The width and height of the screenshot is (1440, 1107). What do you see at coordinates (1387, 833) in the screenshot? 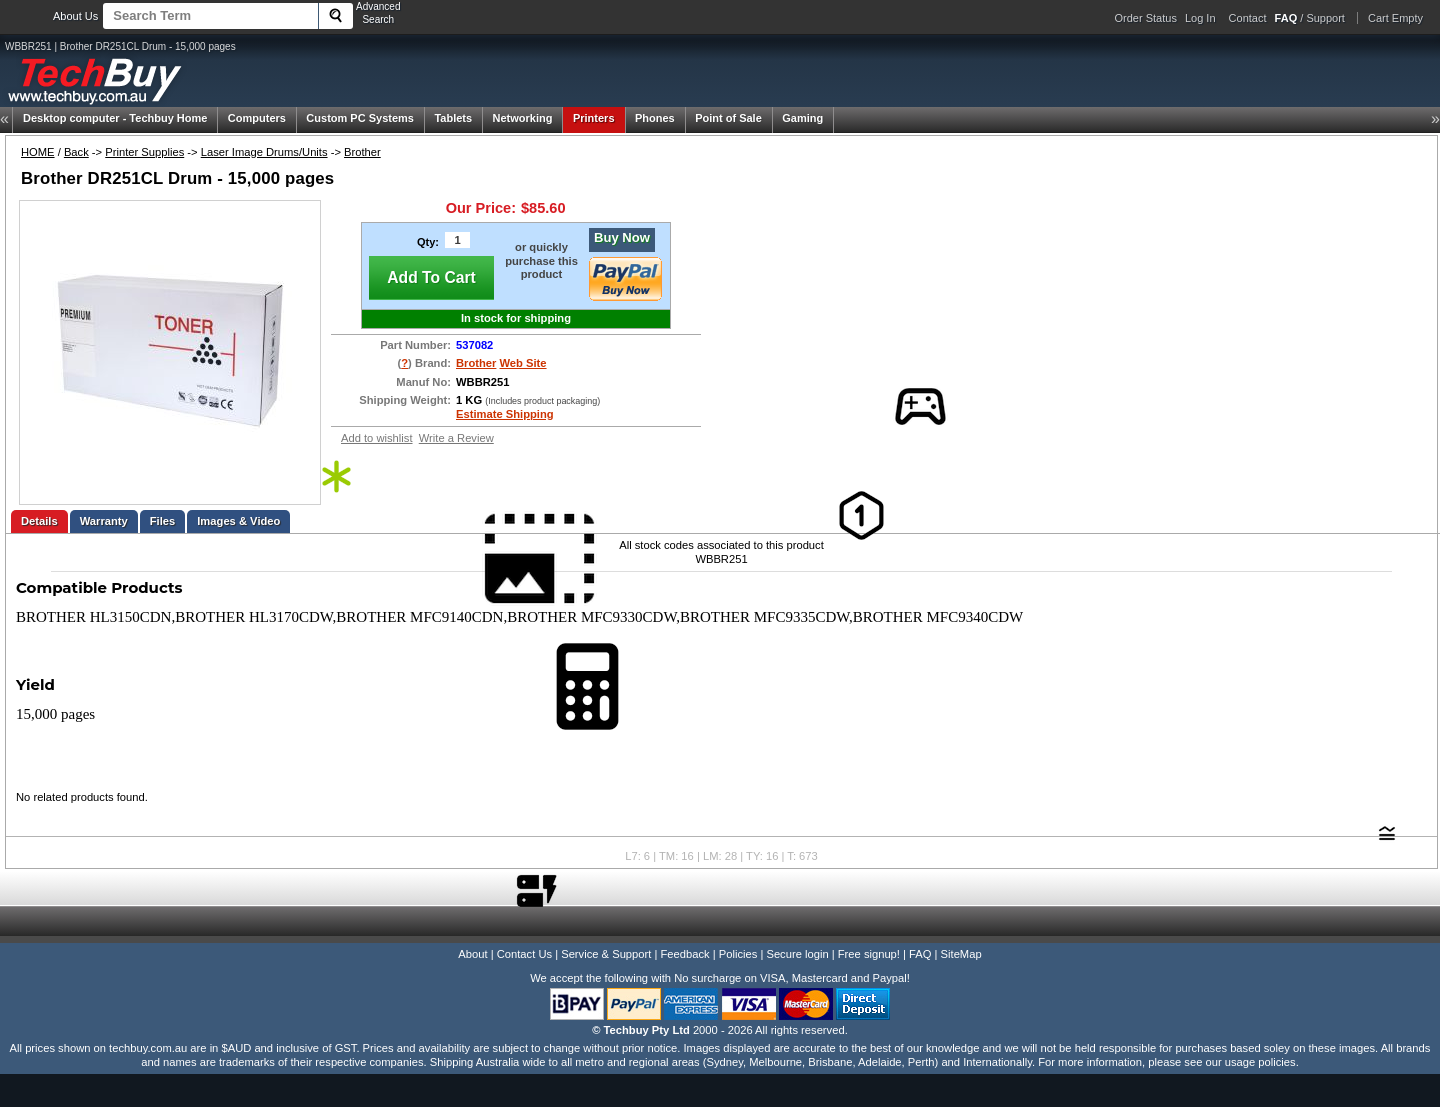
I see `toggle chart legend visibility` at bounding box center [1387, 833].